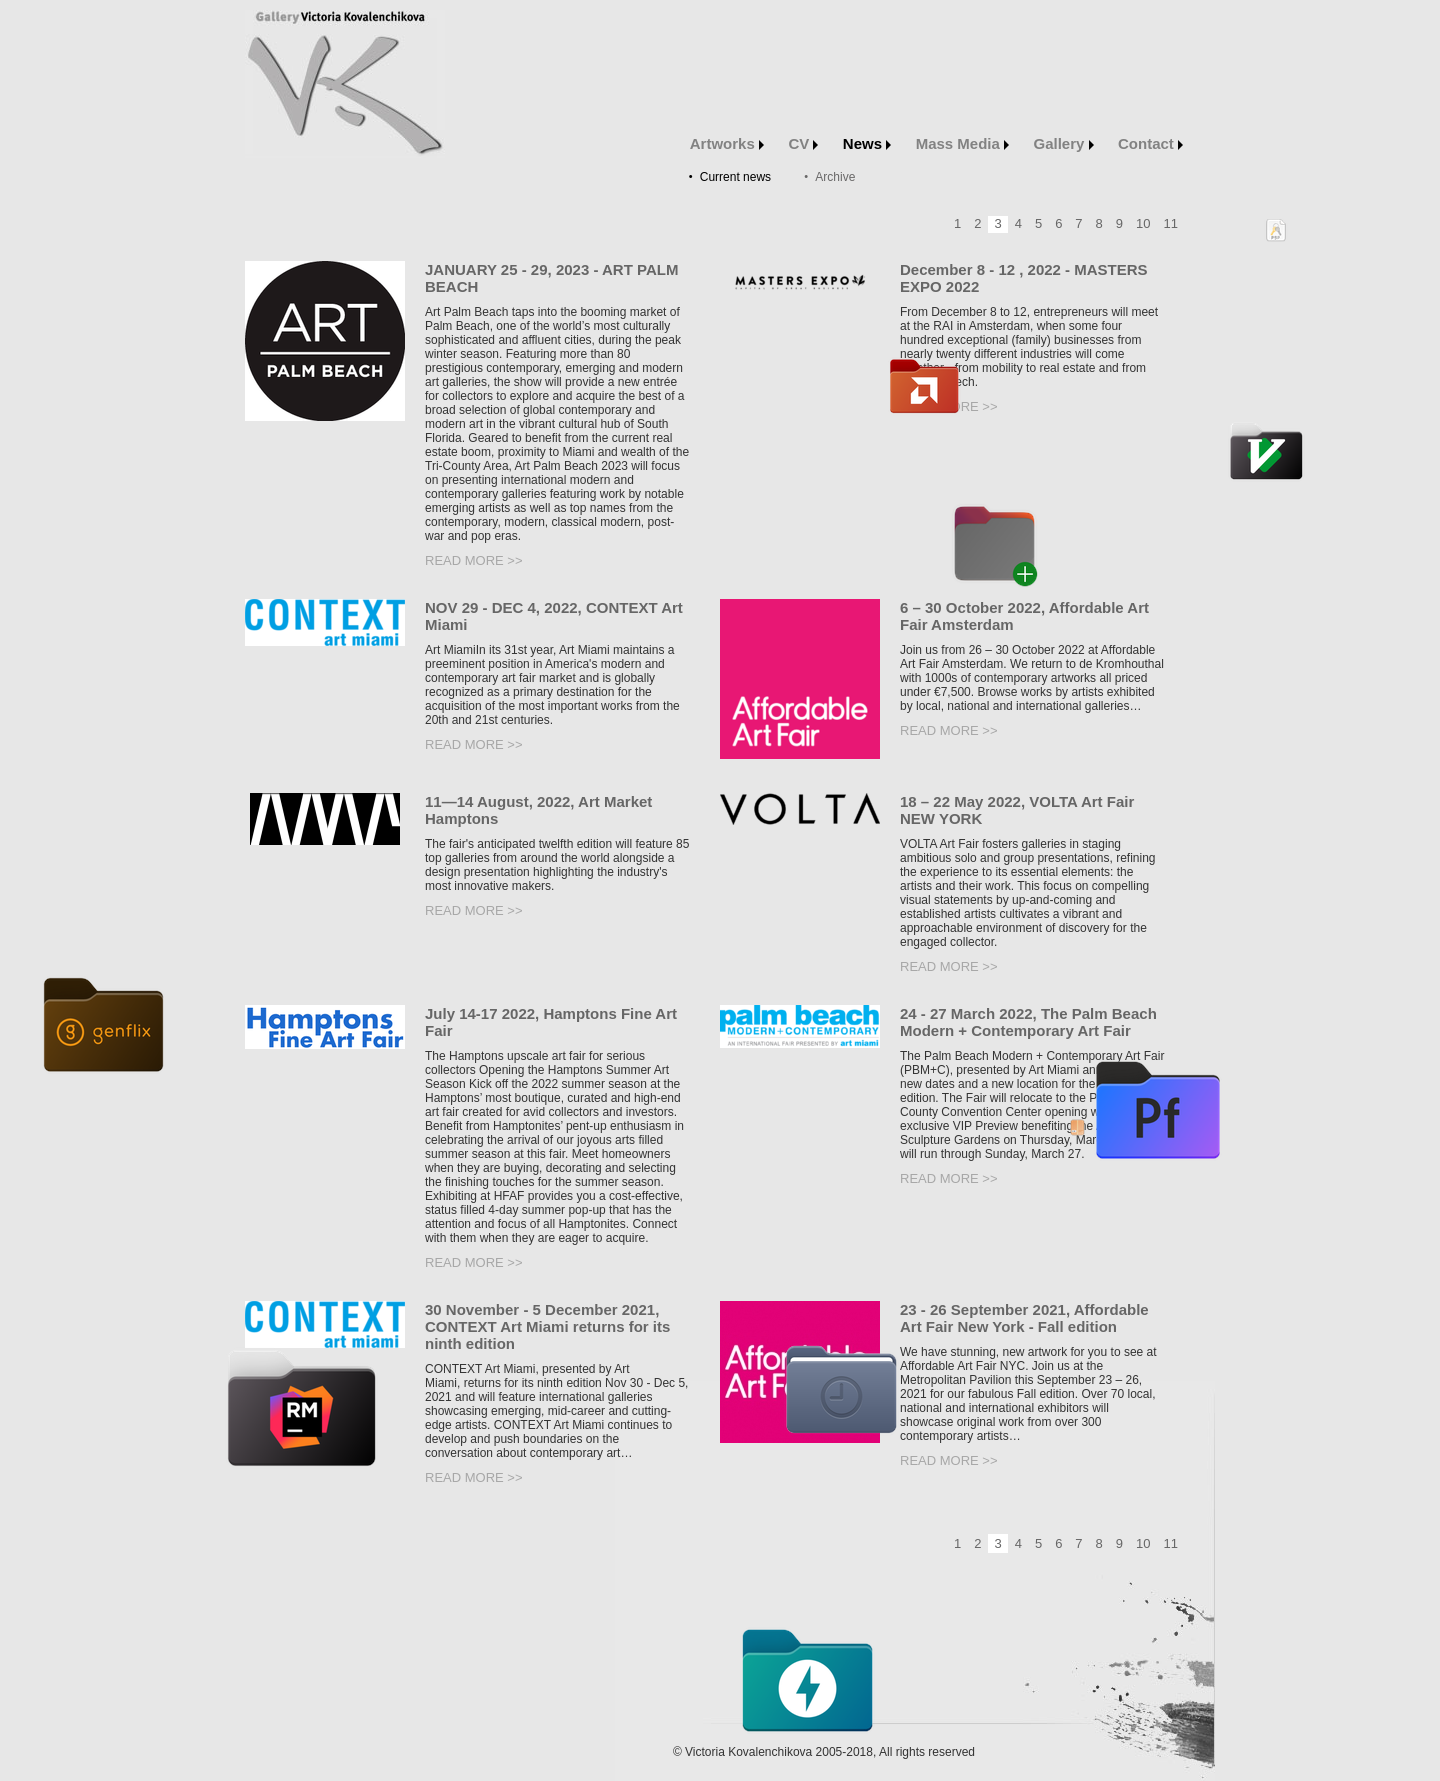 The image size is (1440, 1781). Describe the element at coordinates (994, 543) in the screenshot. I see `create a new folder` at that location.